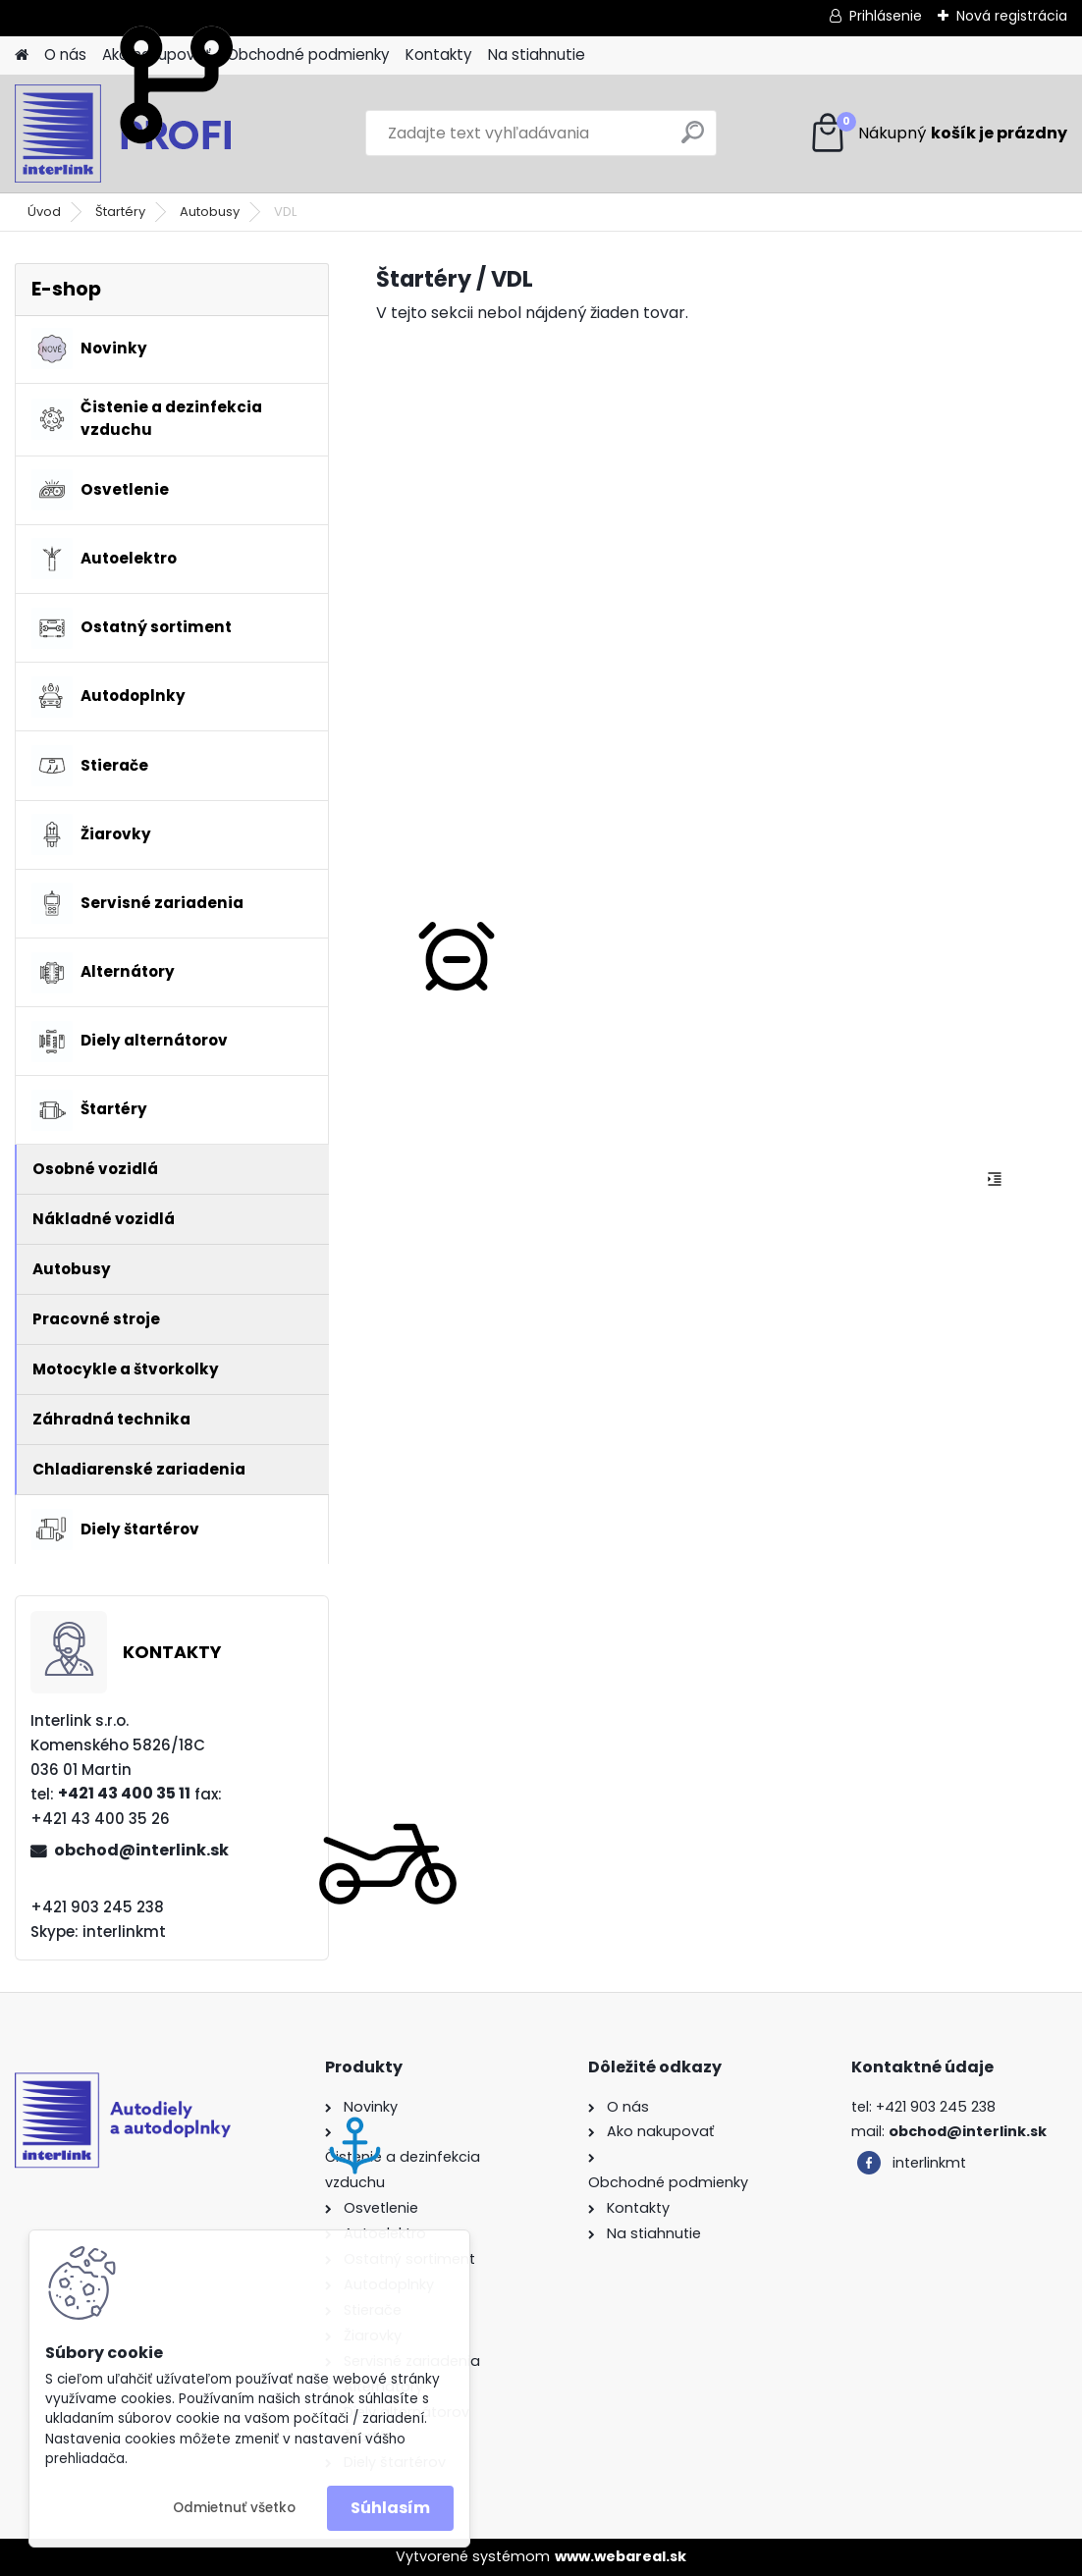 This screenshot has height=2576, width=1082. What do you see at coordinates (354, 2144) in the screenshot?
I see `anchor link to a specific section on a page` at bounding box center [354, 2144].